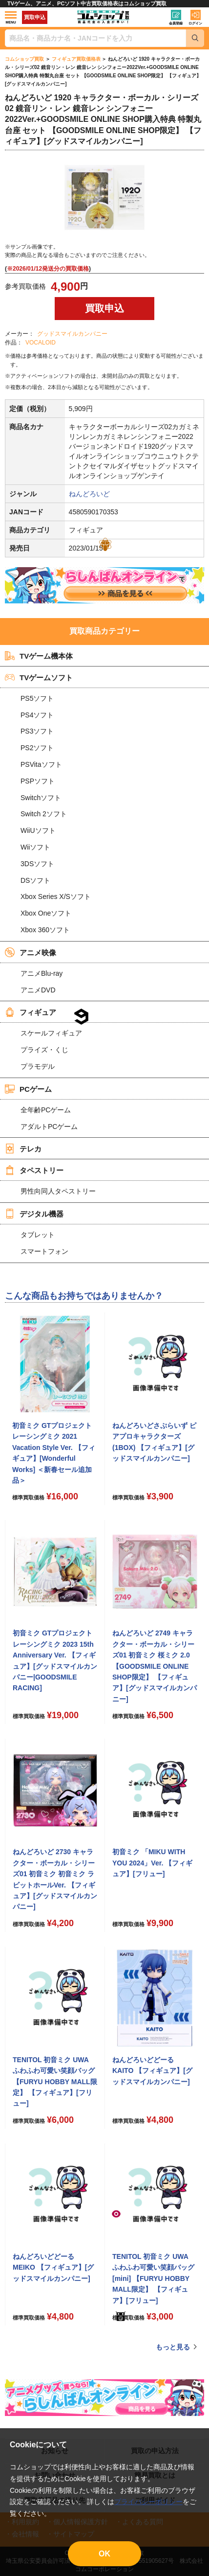 This screenshot has width=209, height=2576. What do you see at coordinates (121, 2316) in the screenshot?
I see `open the F-Droid app store` at bounding box center [121, 2316].